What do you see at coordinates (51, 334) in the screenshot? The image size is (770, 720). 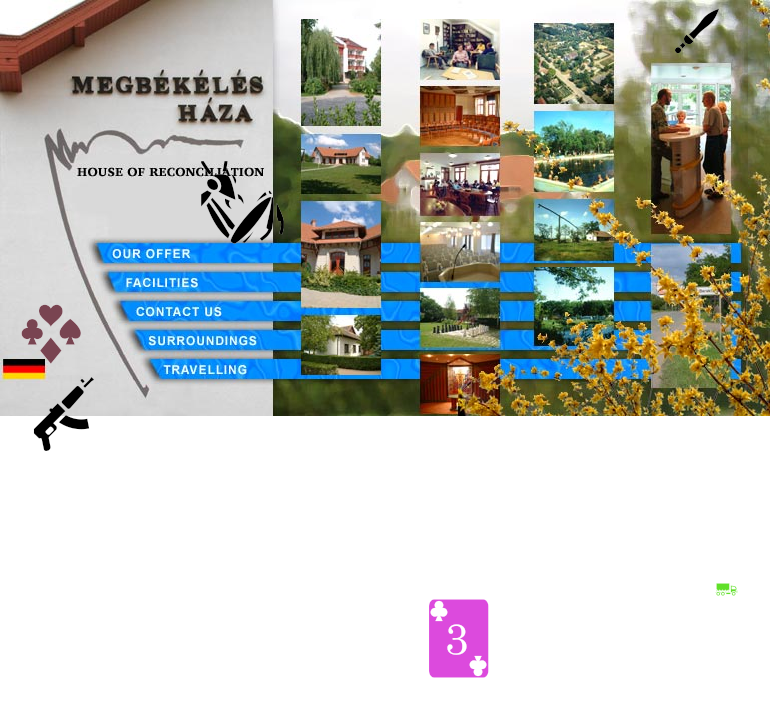 I see `access card games or poker section` at bounding box center [51, 334].